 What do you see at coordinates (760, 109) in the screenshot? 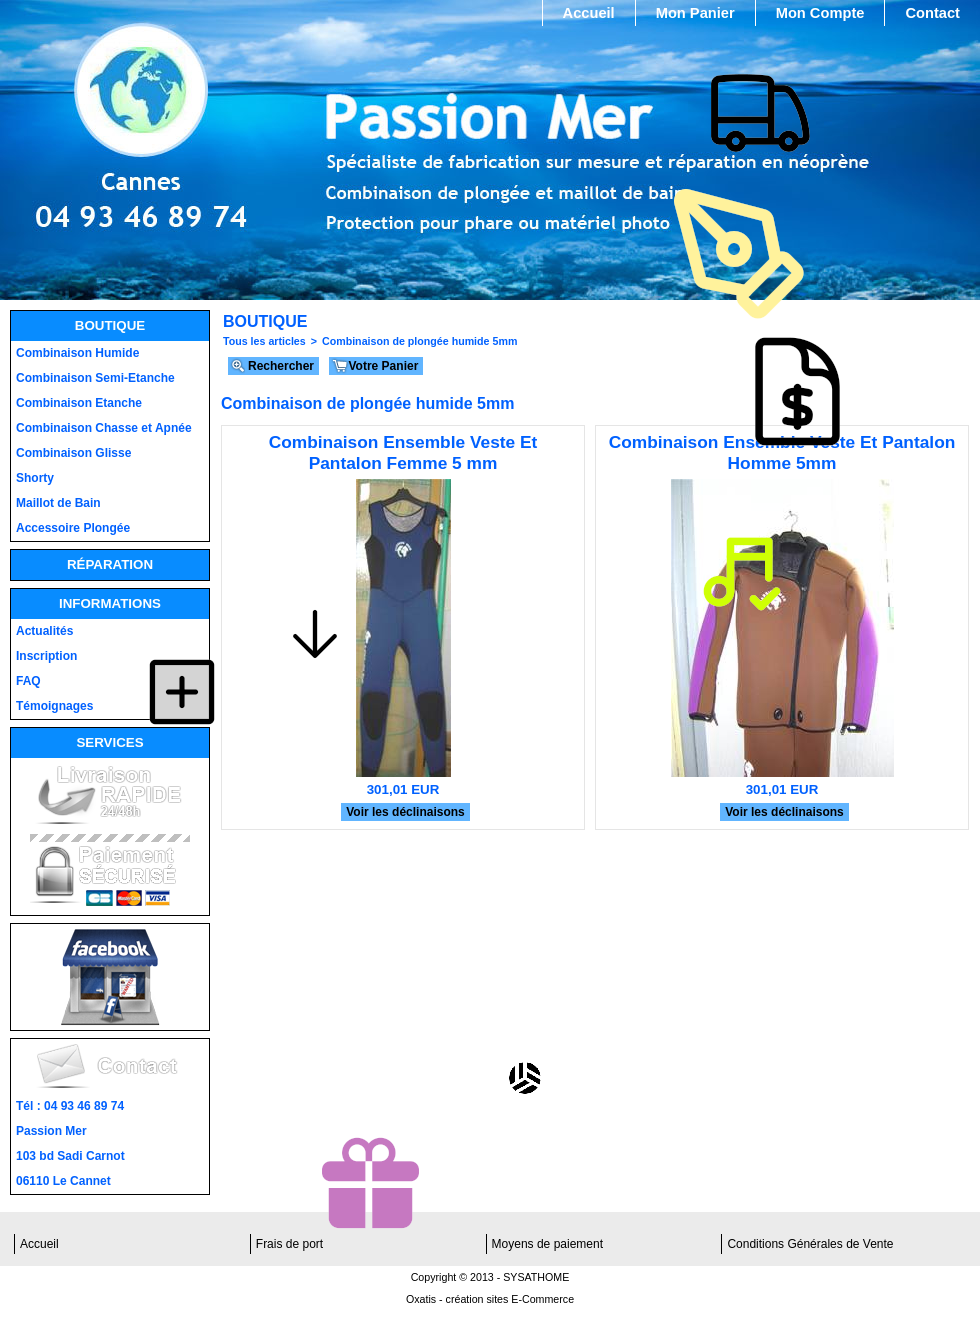
I see `track your delivery status` at bounding box center [760, 109].